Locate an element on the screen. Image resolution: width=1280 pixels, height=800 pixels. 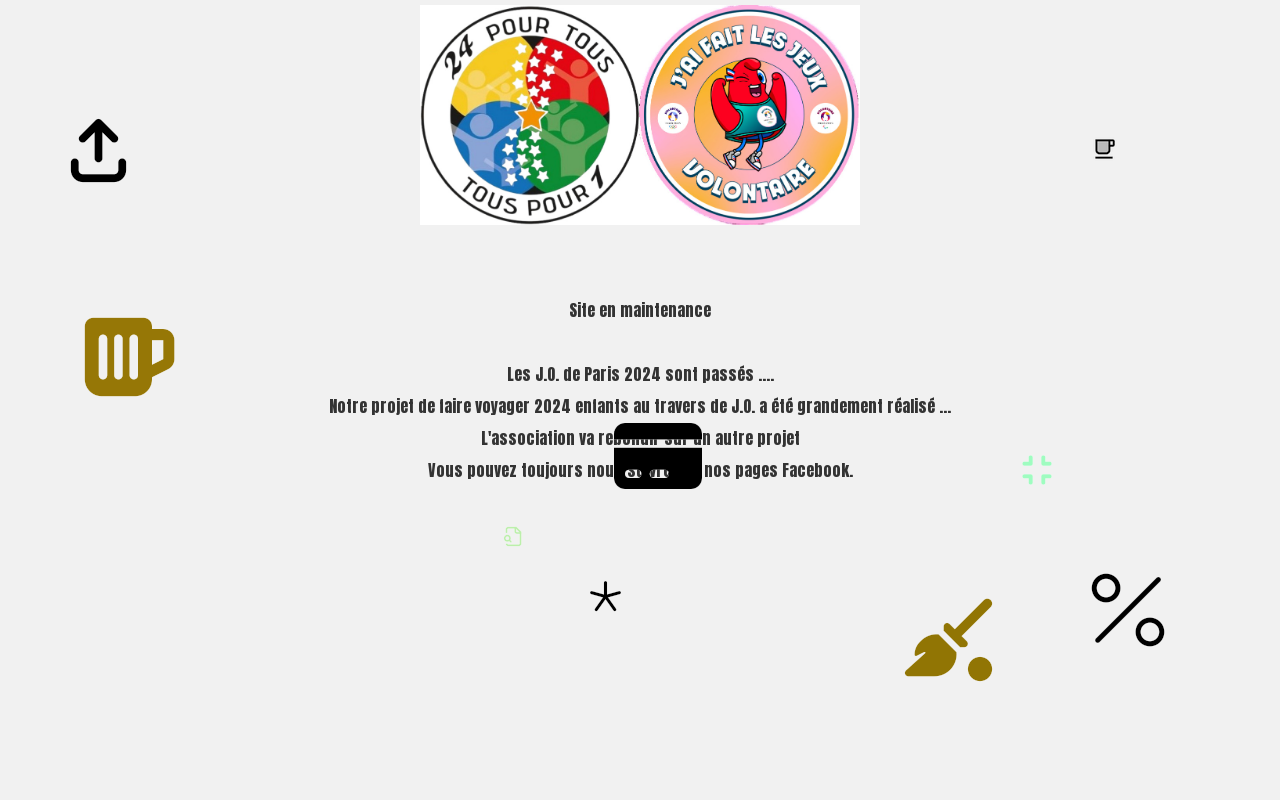
access café or coffee shop locations is located at coordinates (1104, 149).